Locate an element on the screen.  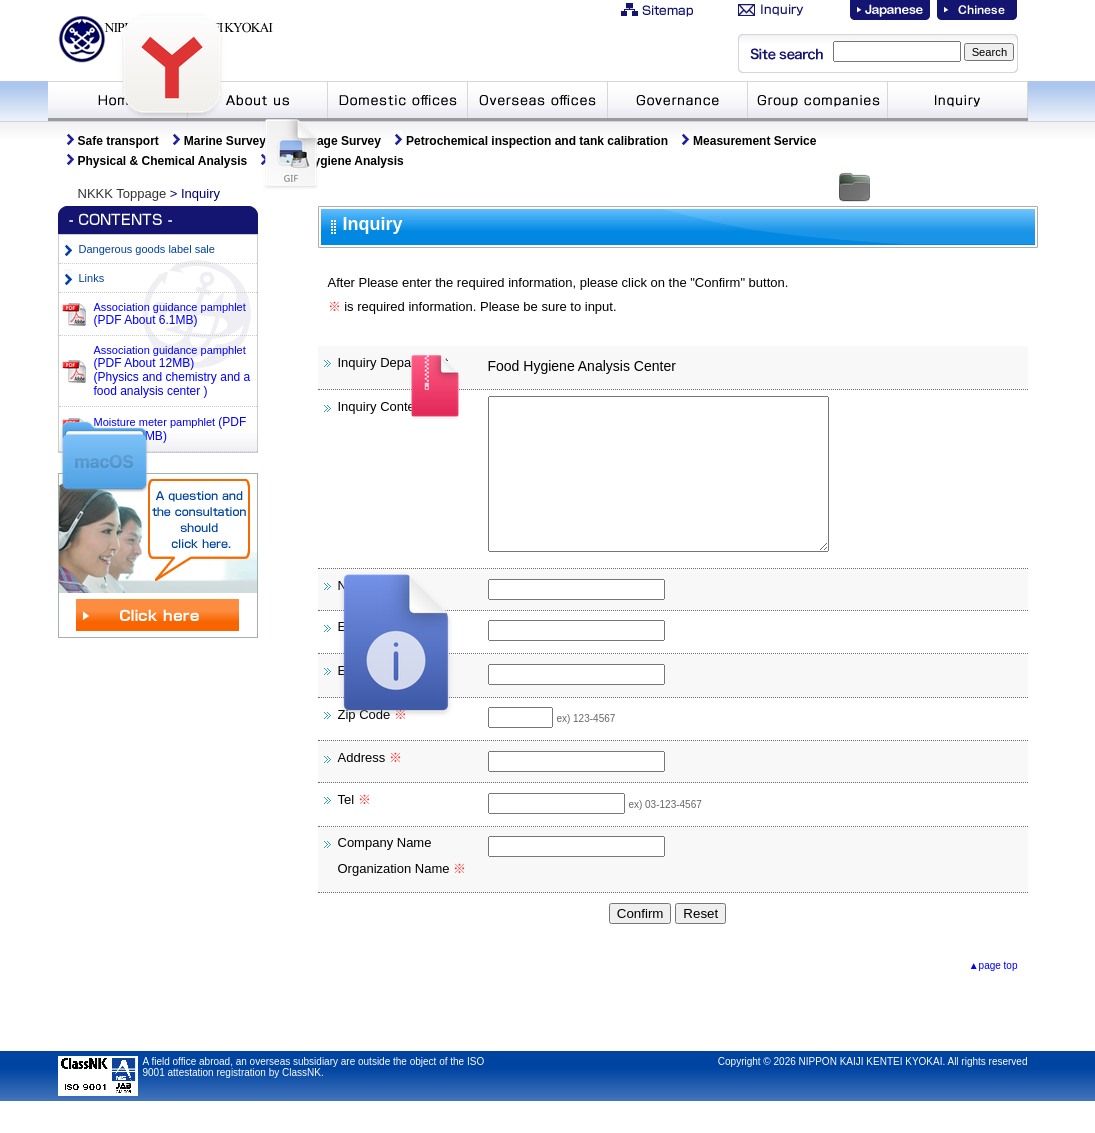
open yandex browser is located at coordinates (172, 64).